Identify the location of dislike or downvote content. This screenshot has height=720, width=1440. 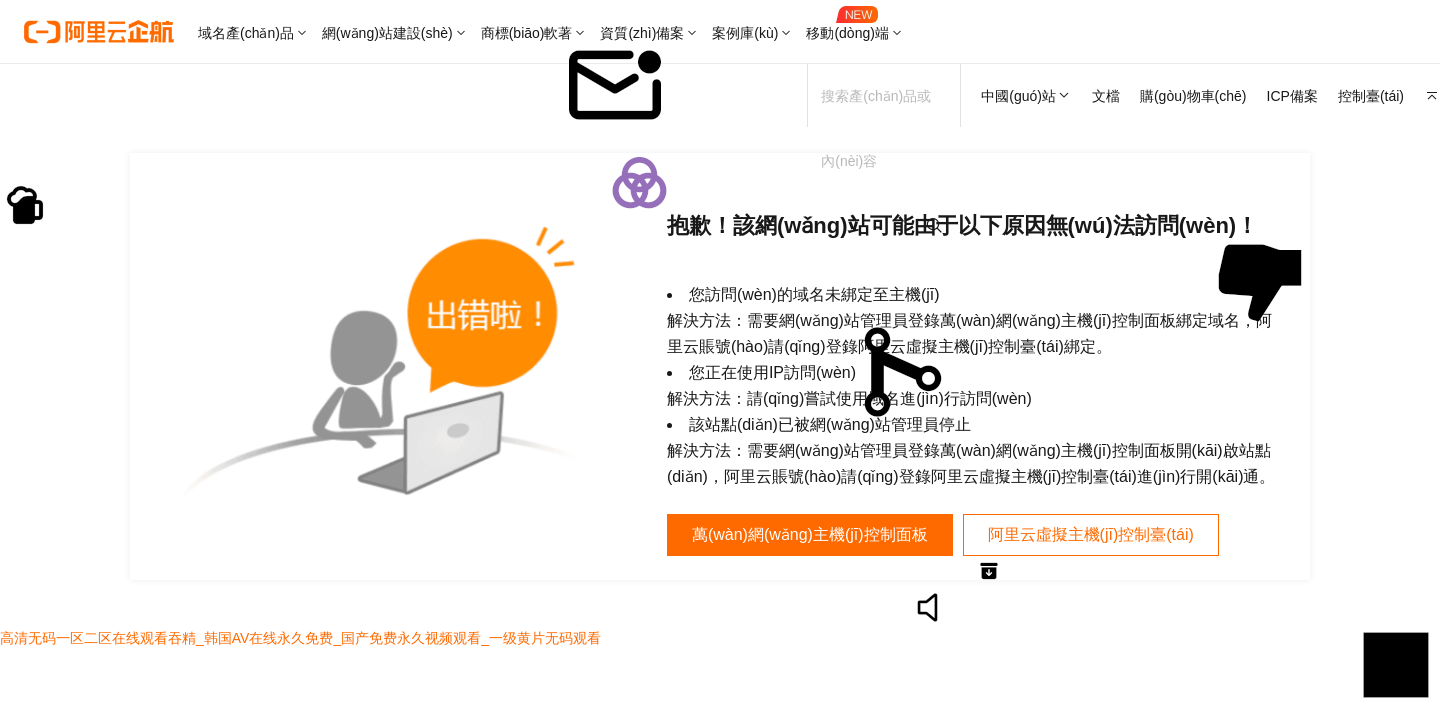
(1260, 283).